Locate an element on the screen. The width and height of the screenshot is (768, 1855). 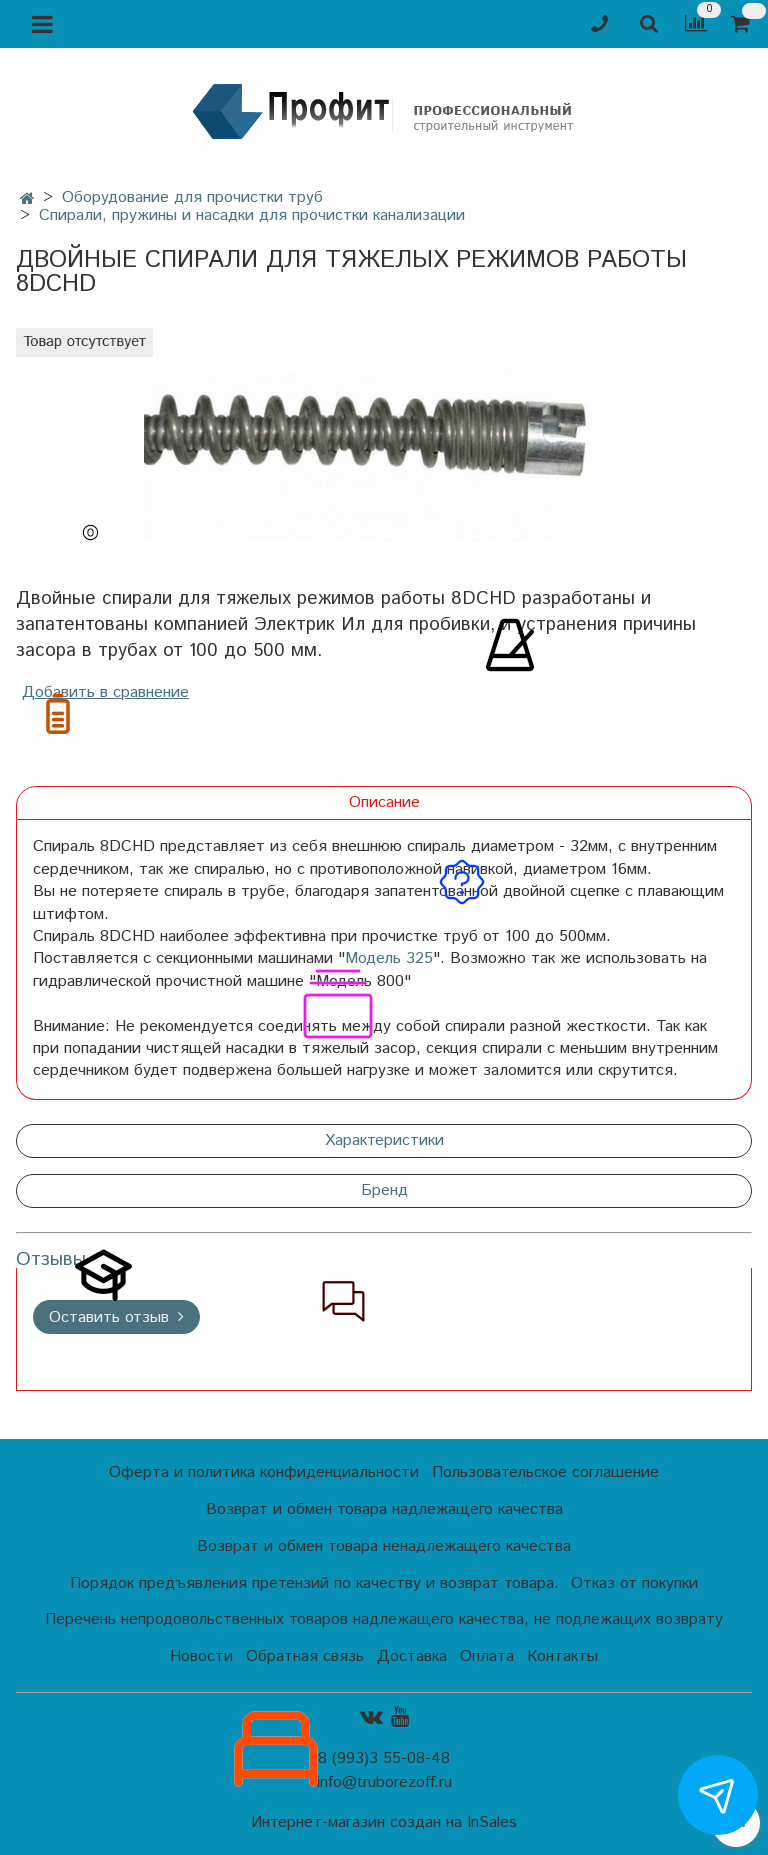
adjust tempo or timing settings is located at coordinates (510, 645).